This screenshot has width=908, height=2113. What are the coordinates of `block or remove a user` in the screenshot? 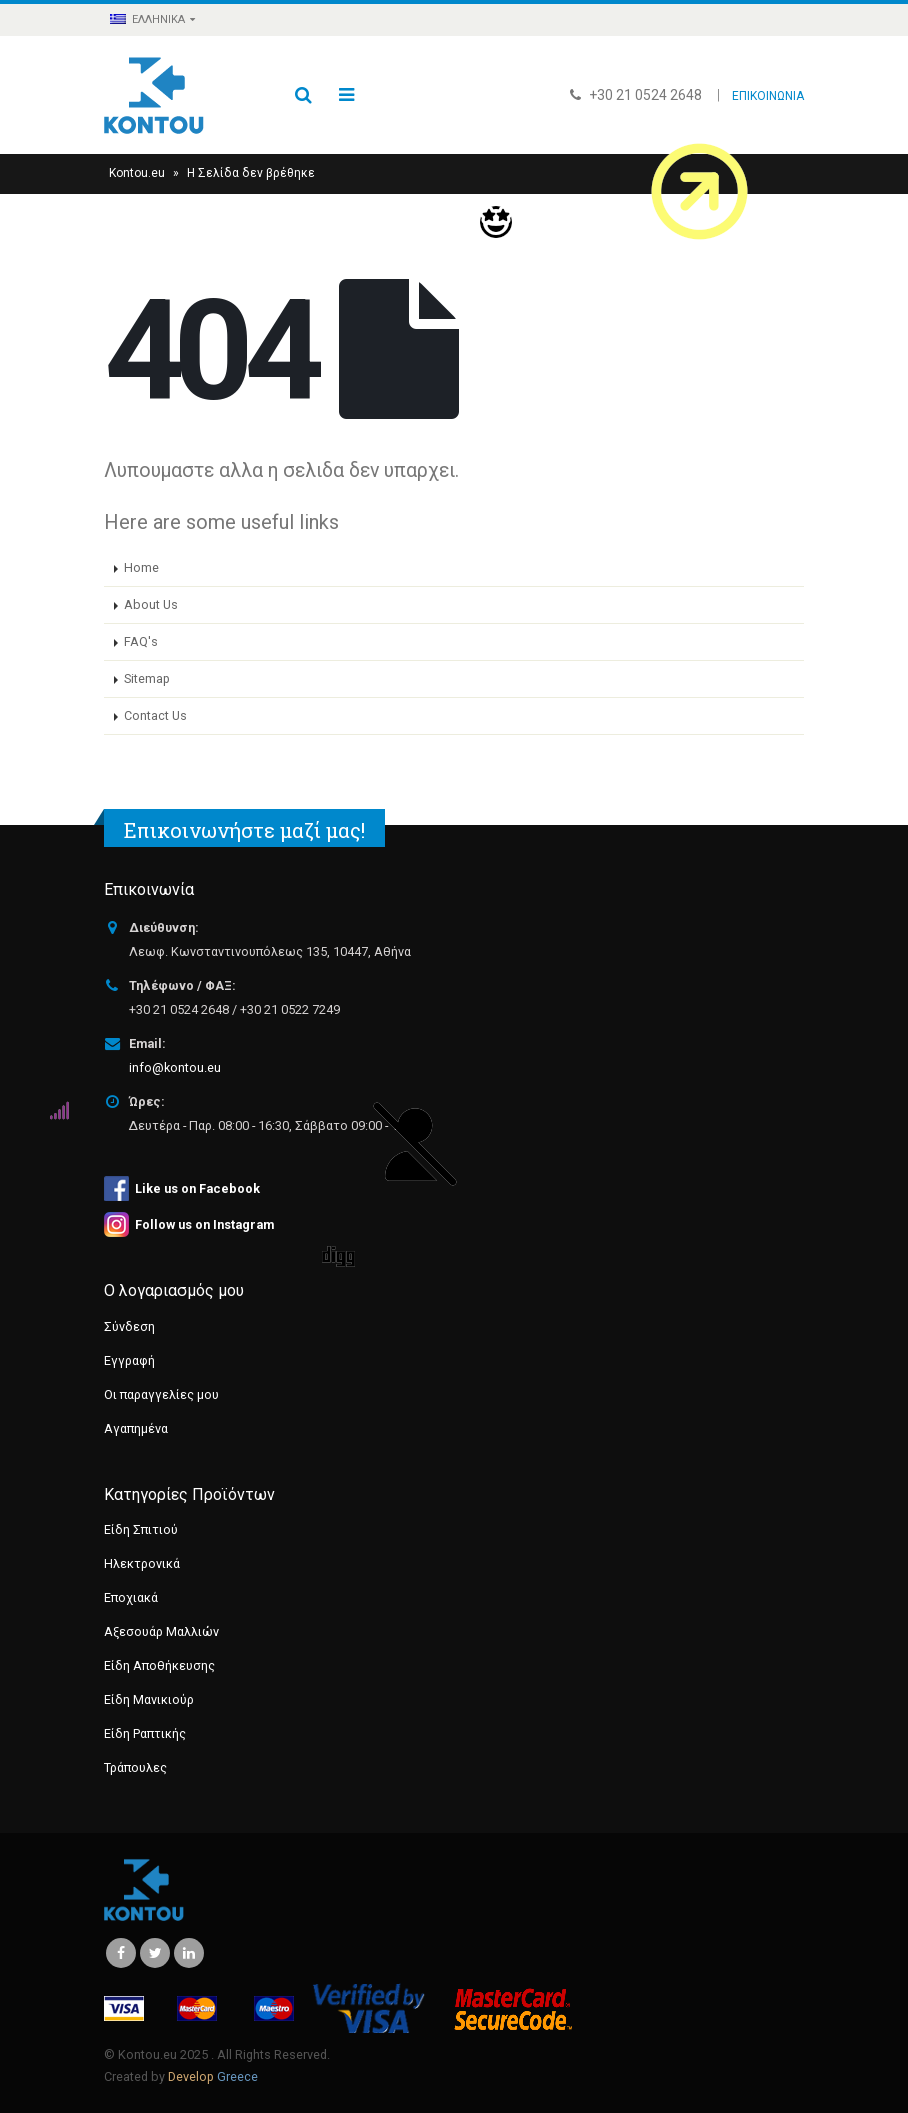 It's located at (415, 1144).